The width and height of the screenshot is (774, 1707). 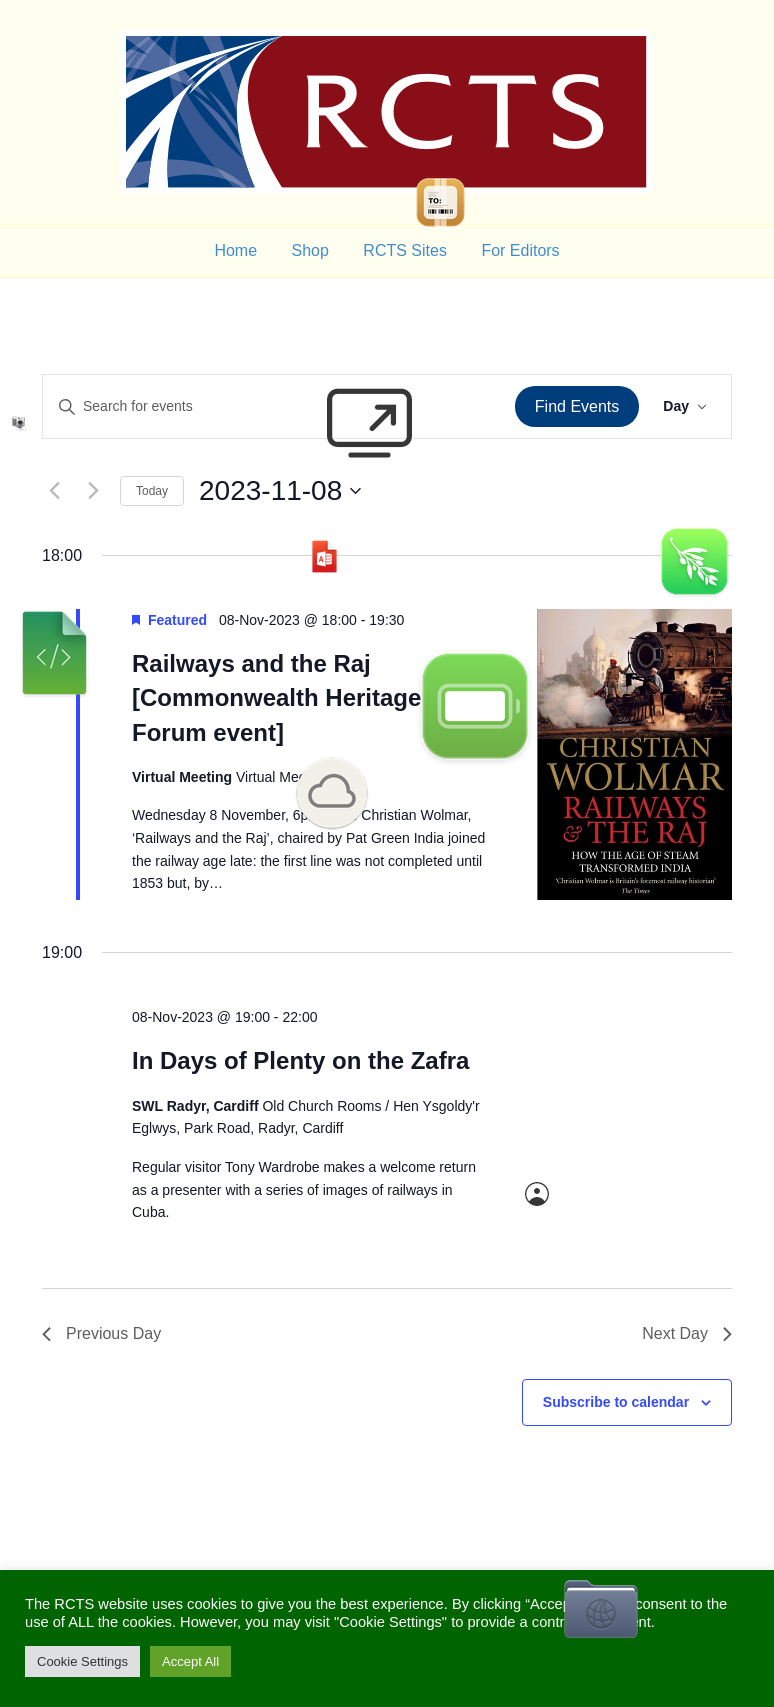 I want to click on folder containing html or web-related files, so click(x=601, y=1609).